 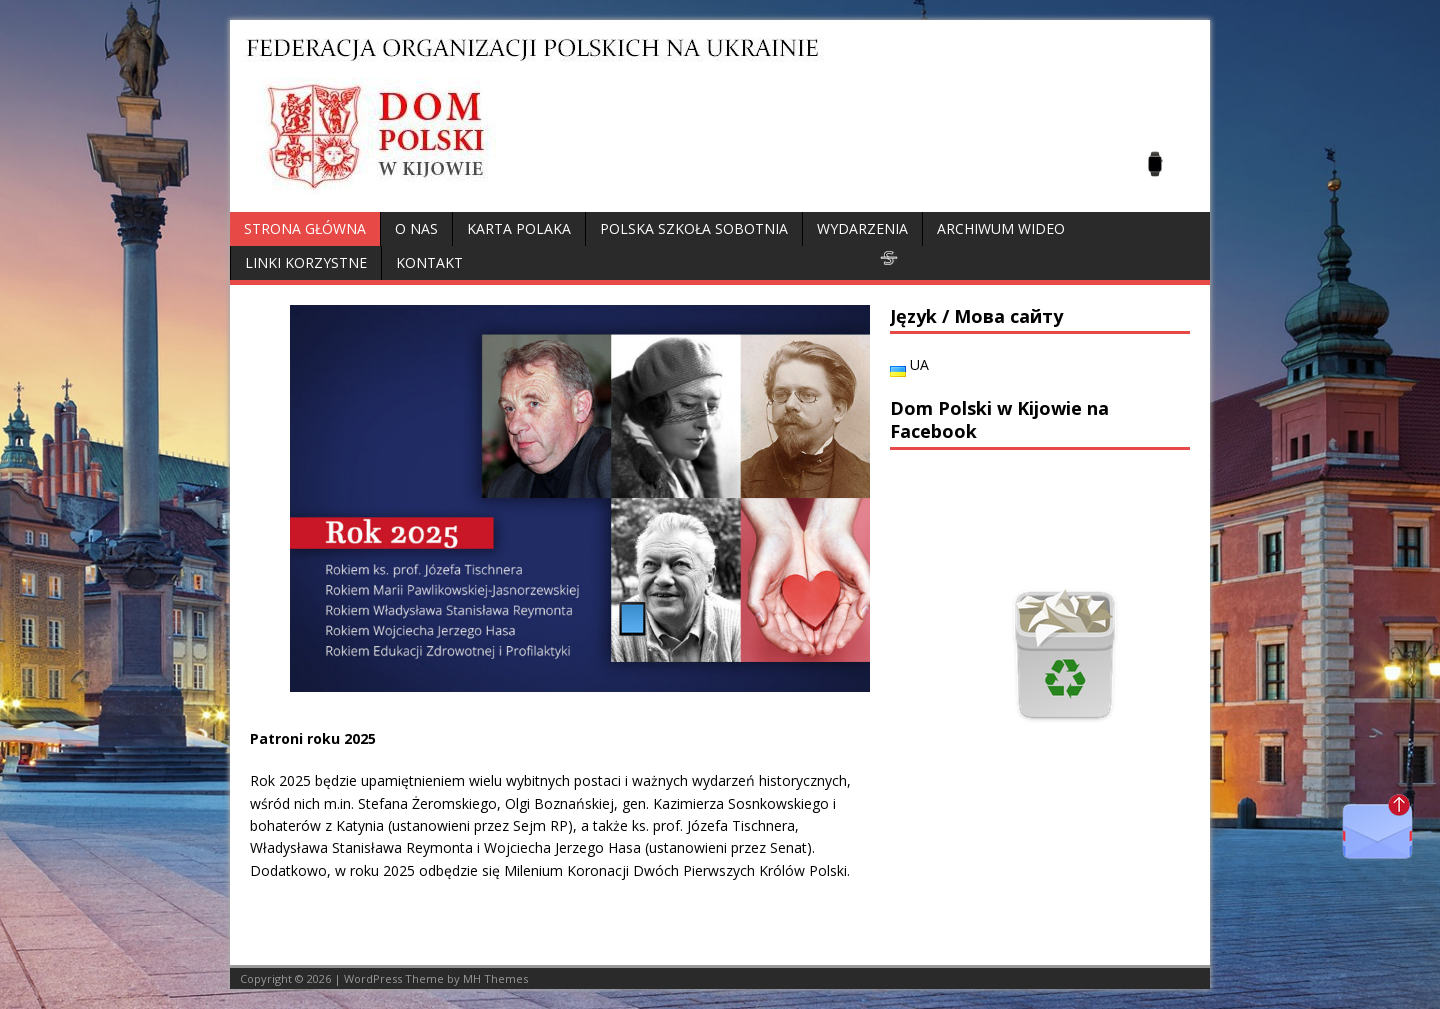 What do you see at coordinates (632, 618) in the screenshot?
I see `iPad device connected to your system` at bounding box center [632, 618].